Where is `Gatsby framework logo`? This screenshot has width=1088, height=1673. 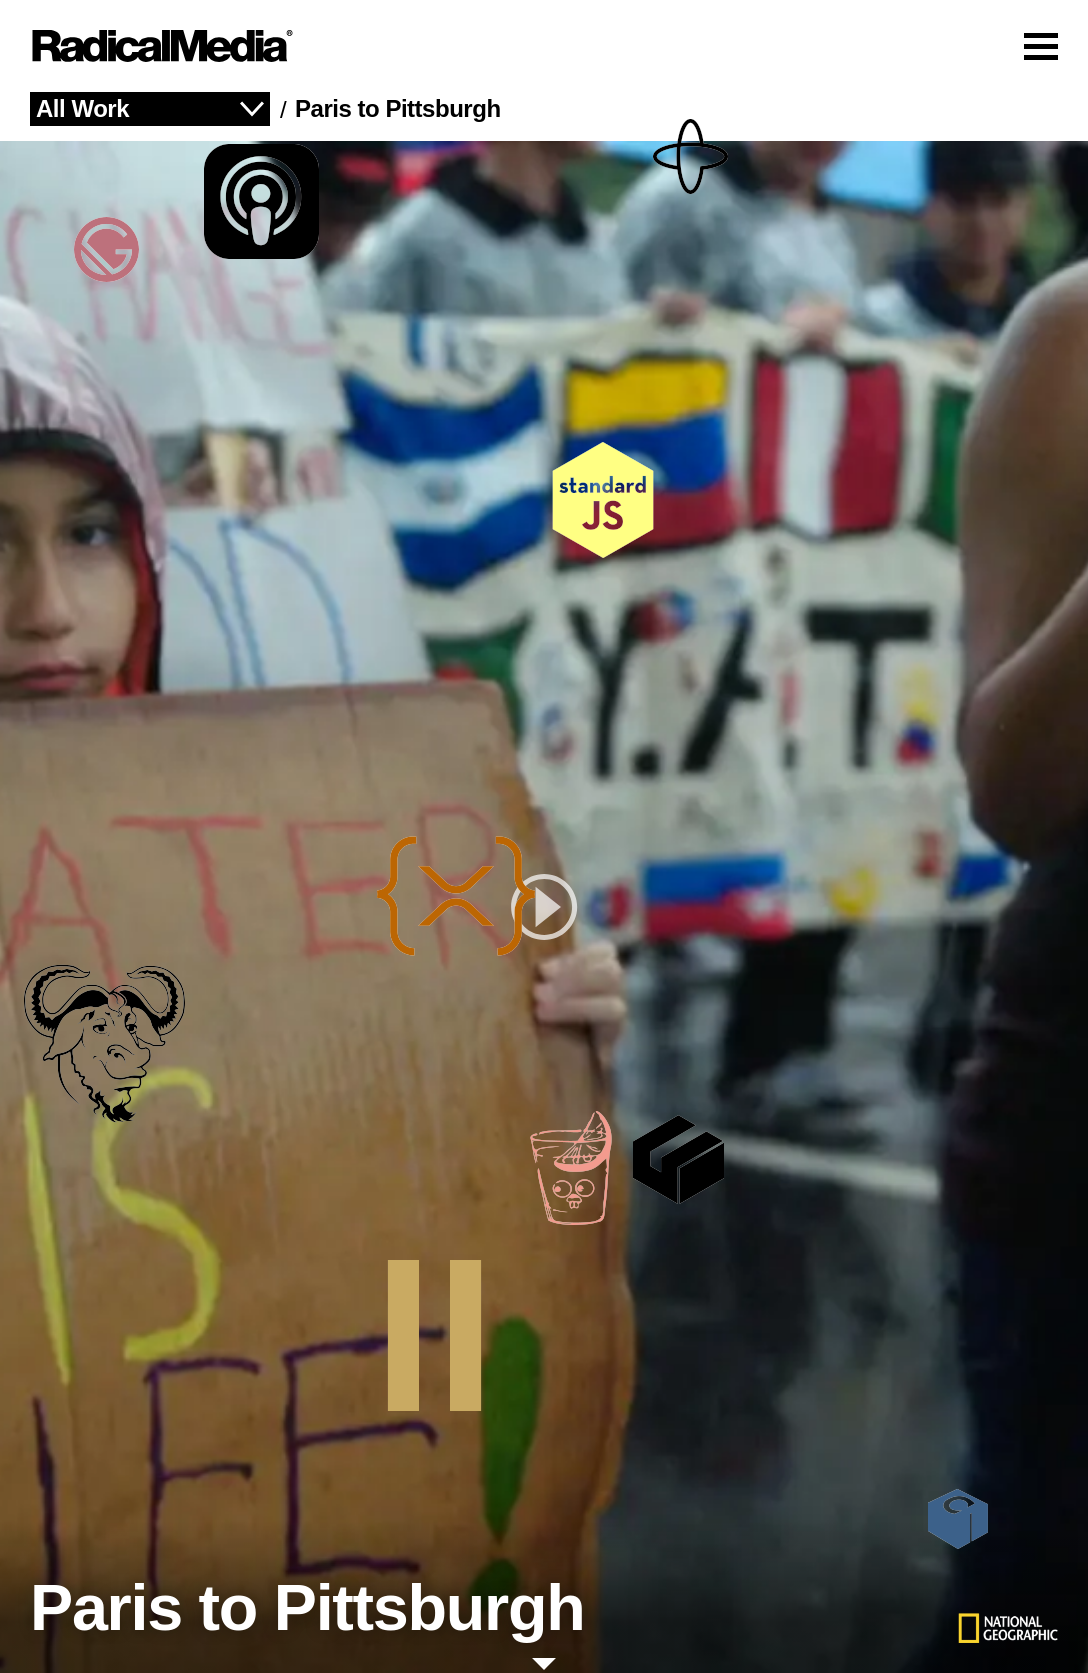 Gatsby framework logo is located at coordinates (106, 249).